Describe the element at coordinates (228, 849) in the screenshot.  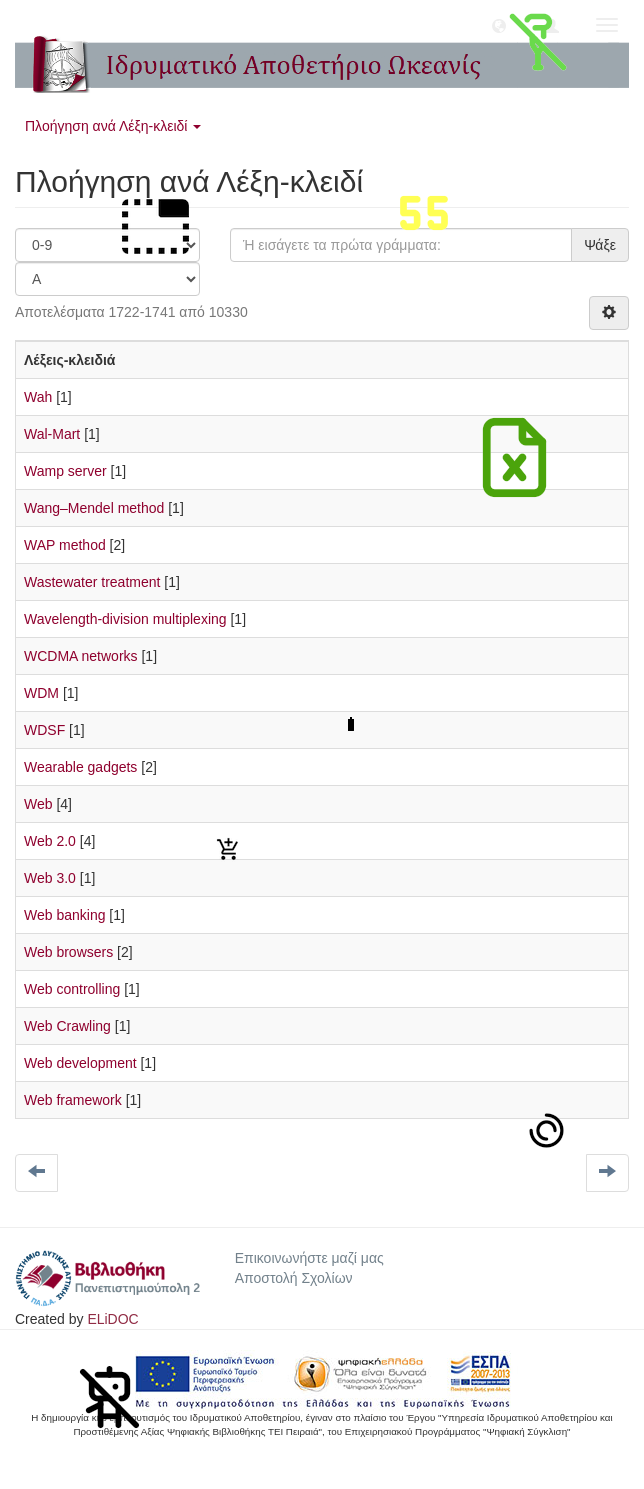
I see `add item to shopping cart` at that location.